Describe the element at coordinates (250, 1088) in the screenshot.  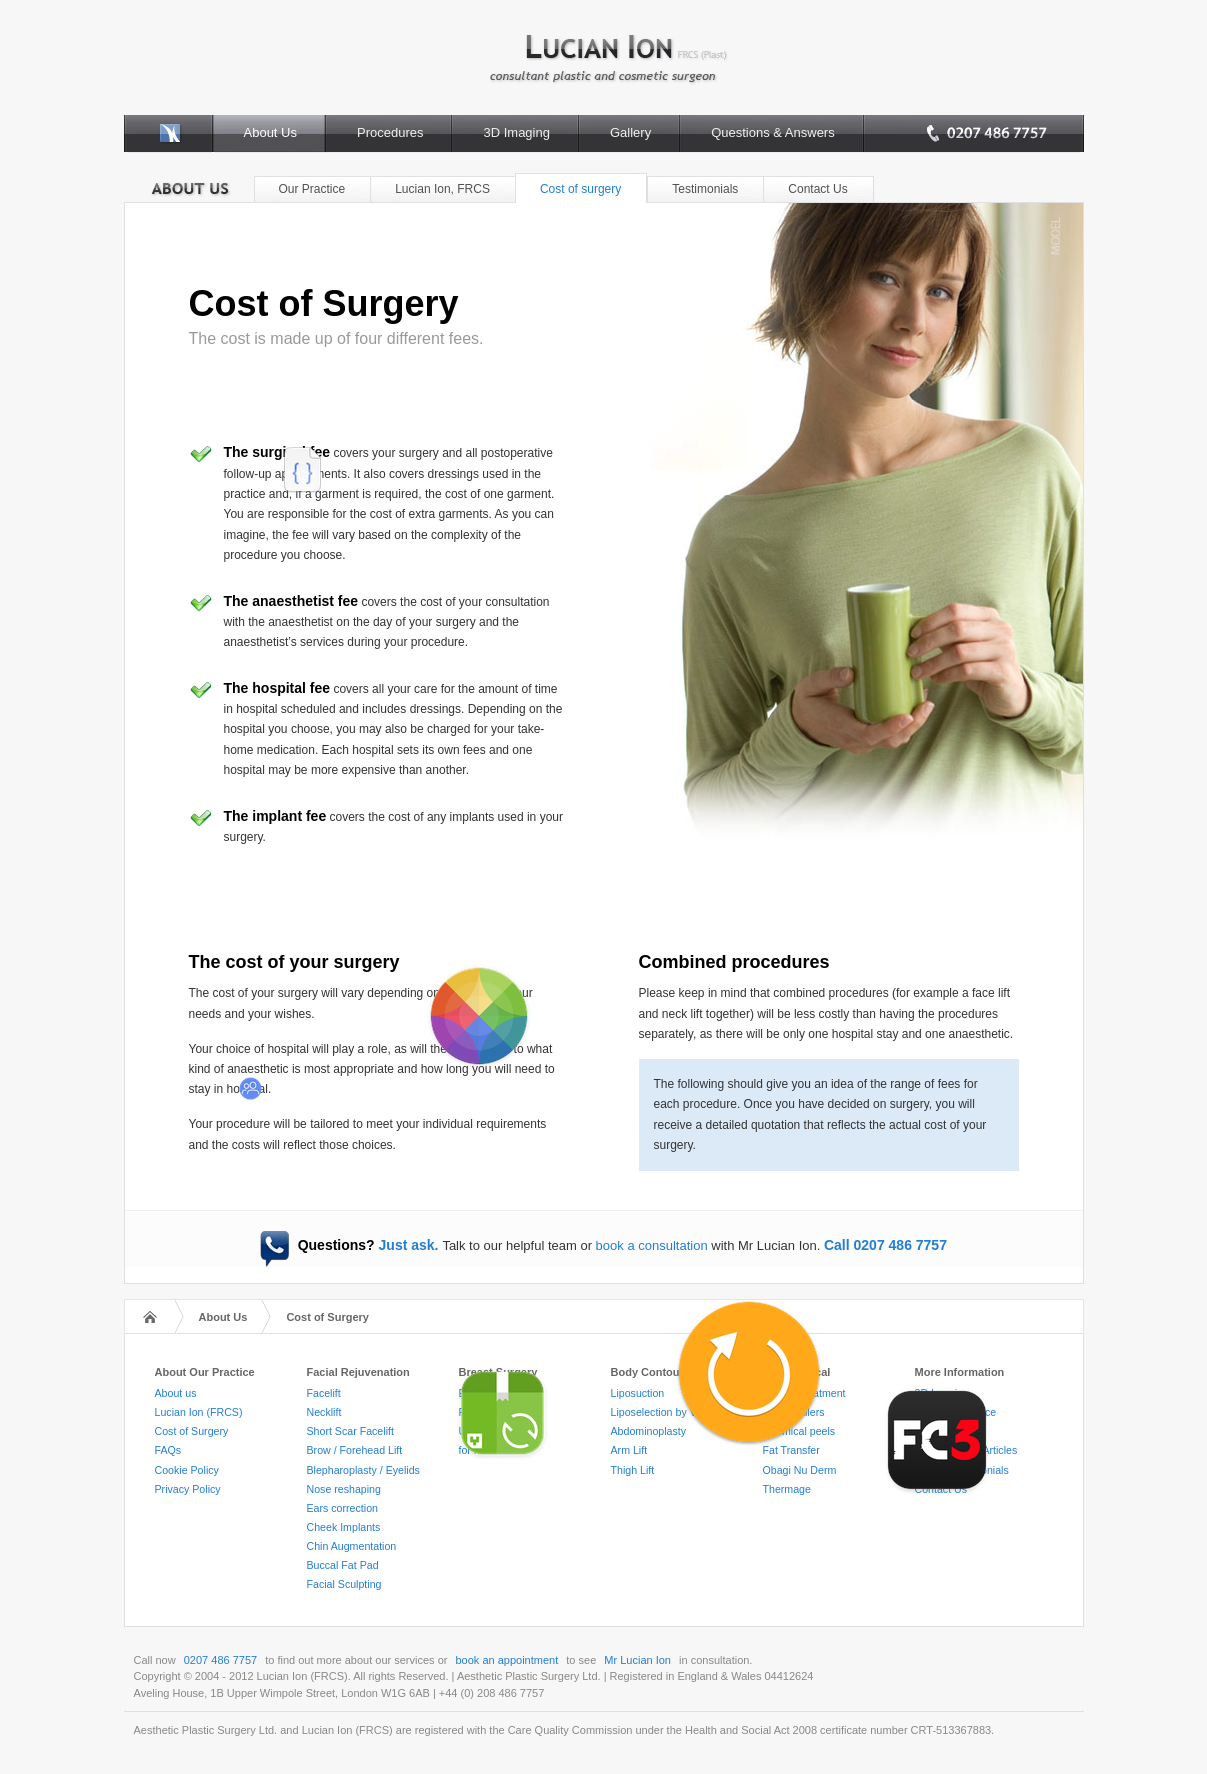
I see `access user account settings` at that location.